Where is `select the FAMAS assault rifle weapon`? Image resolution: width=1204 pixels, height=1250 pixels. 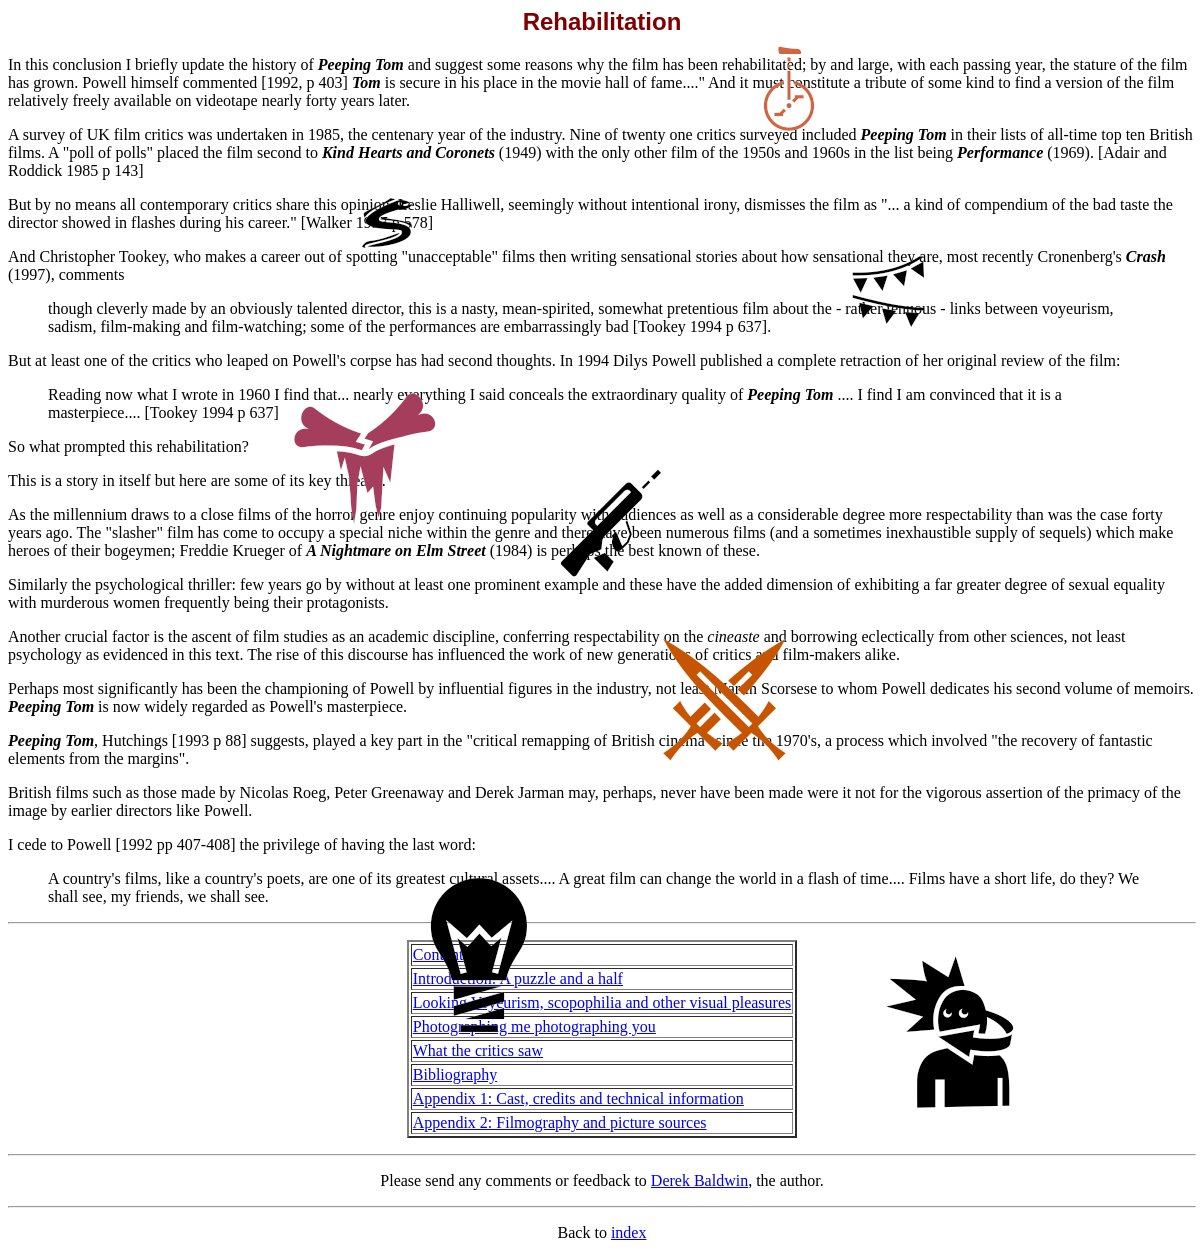
select the FAMAS assault rifle weapon is located at coordinates (611, 523).